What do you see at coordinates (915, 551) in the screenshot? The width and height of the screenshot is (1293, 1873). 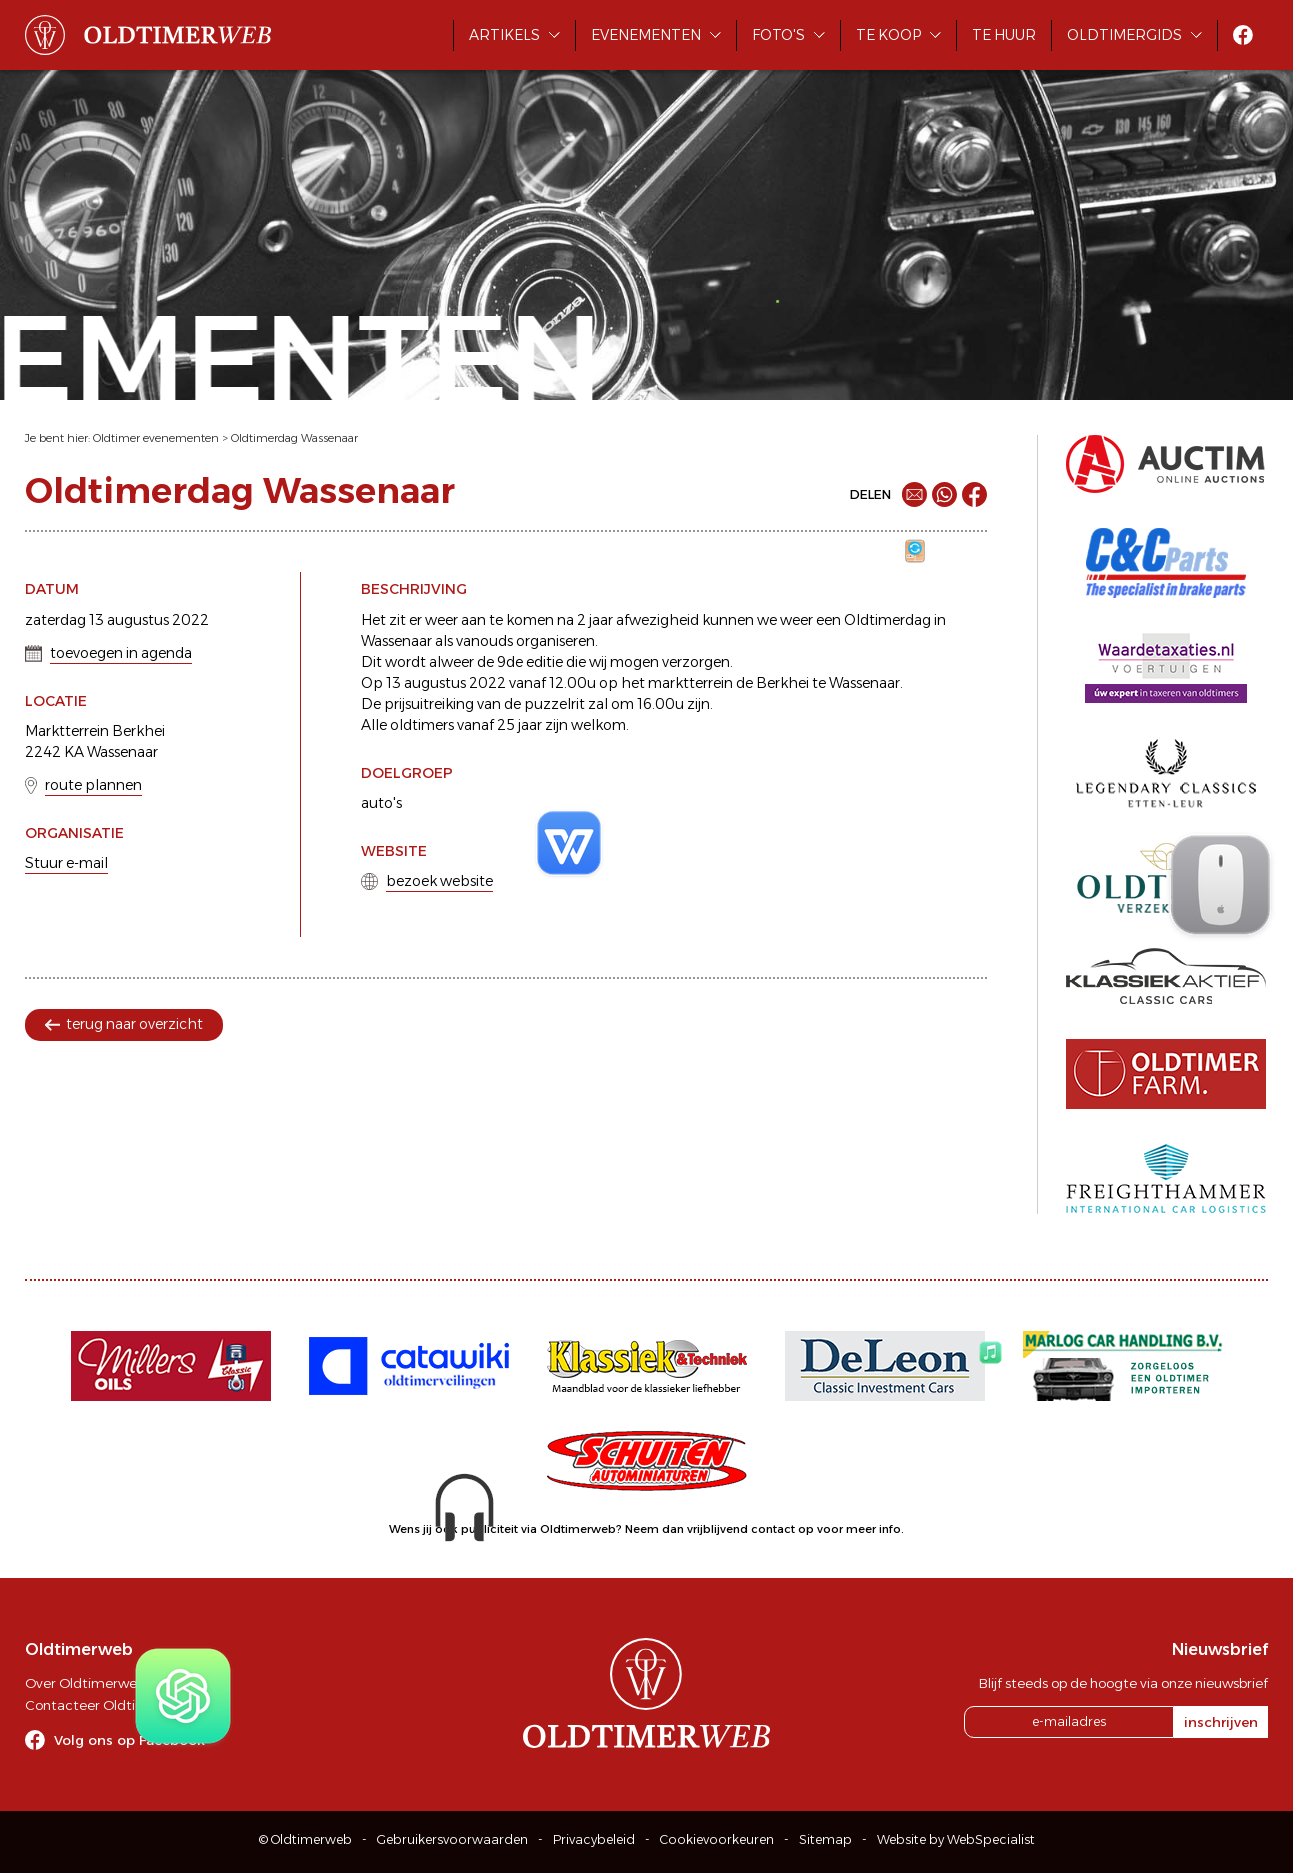 I see `system package updates available` at bounding box center [915, 551].